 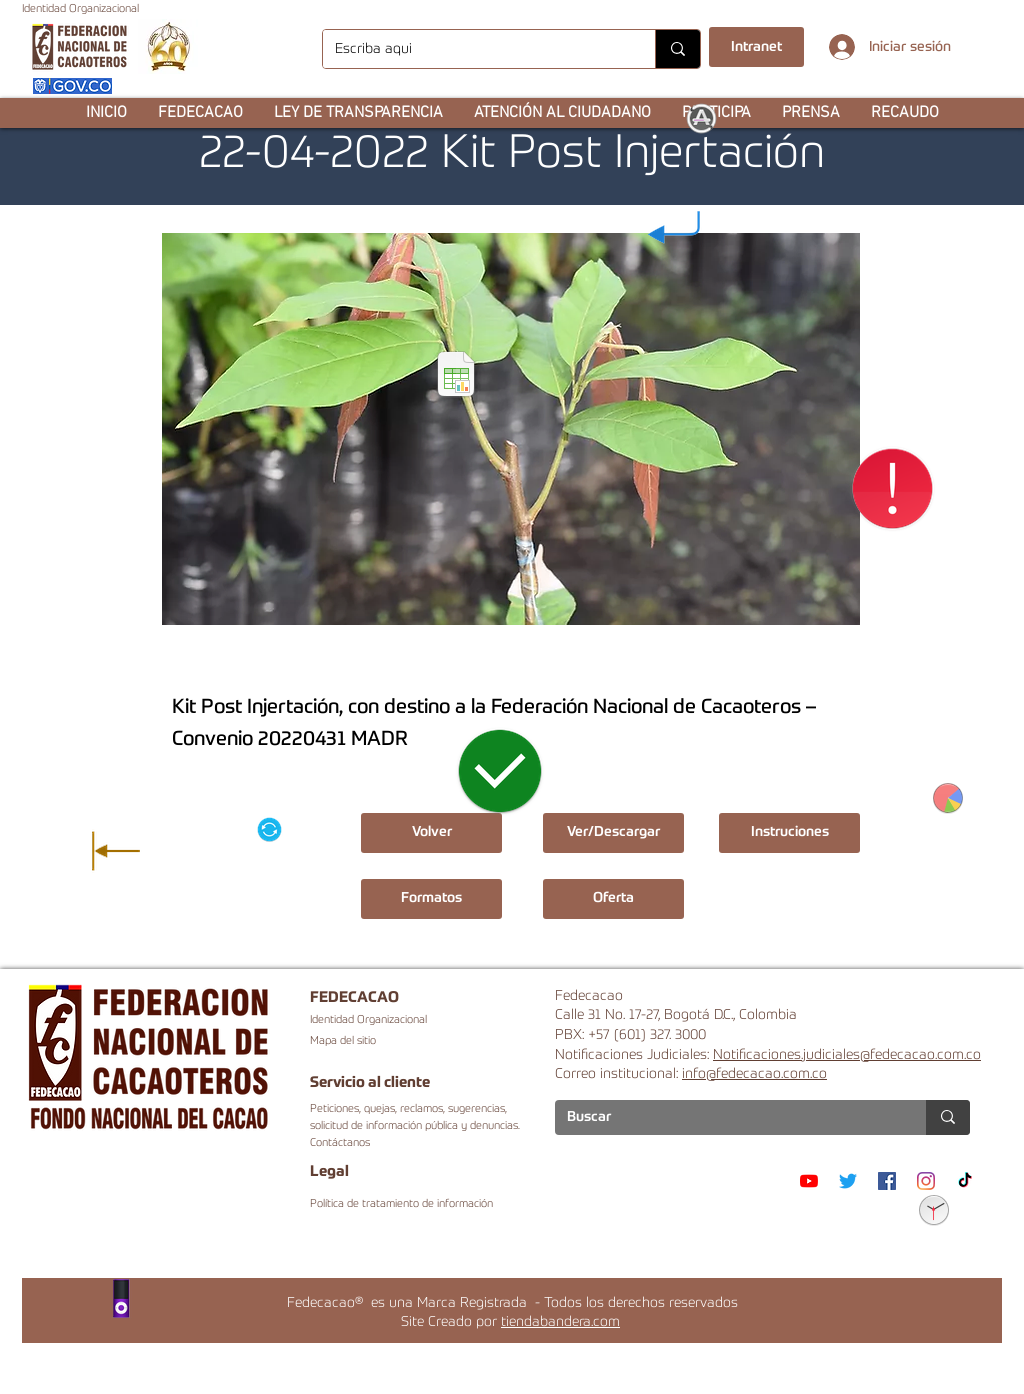 What do you see at coordinates (121, 1299) in the screenshot?
I see `iPod nano device in purple` at bounding box center [121, 1299].